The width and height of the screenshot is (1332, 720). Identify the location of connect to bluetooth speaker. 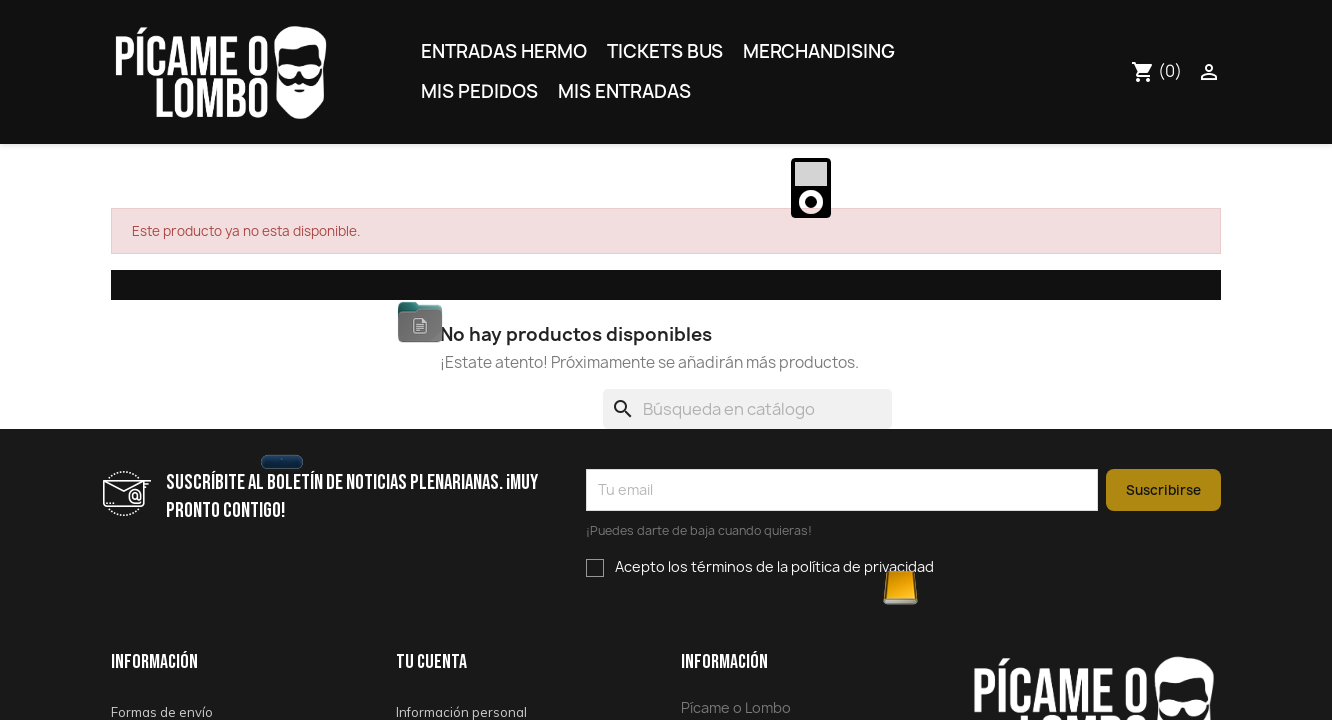
(282, 462).